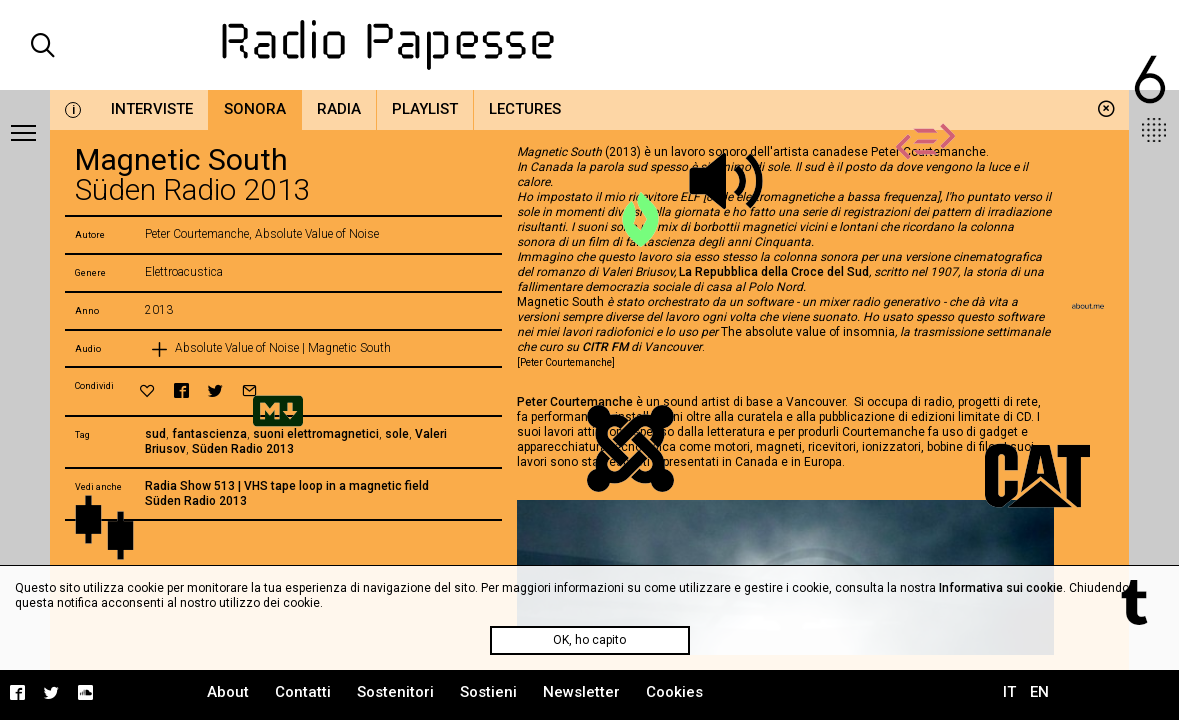 This screenshot has width=1179, height=720. What do you see at coordinates (1134, 602) in the screenshot?
I see `open Tumblr app` at bounding box center [1134, 602].